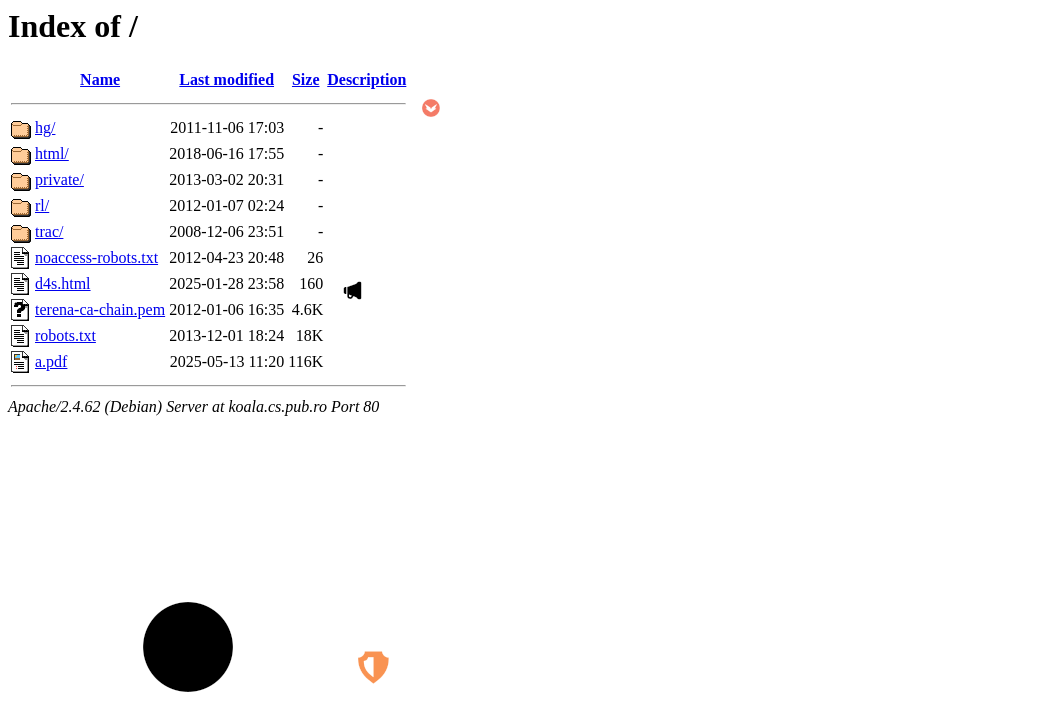  What do you see at coordinates (431, 108) in the screenshot?
I see `indicates membership in discord's hypesquad brilliance house` at bounding box center [431, 108].